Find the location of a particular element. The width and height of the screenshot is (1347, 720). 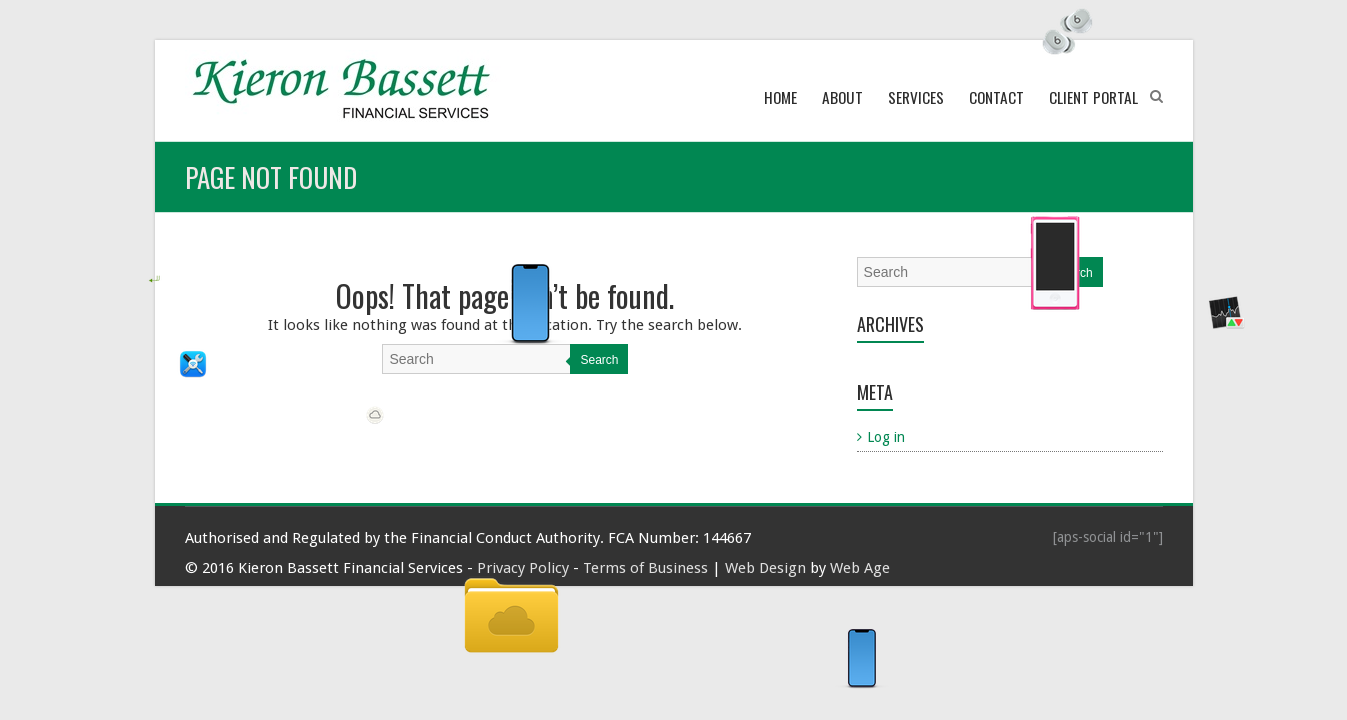

open wireless diagnostics tool is located at coordinates (193, 364).